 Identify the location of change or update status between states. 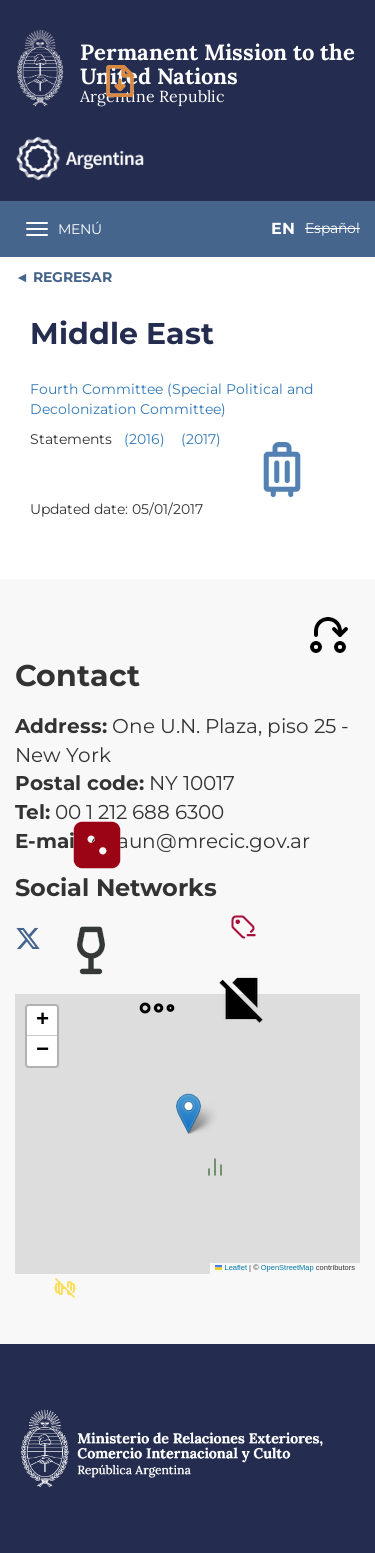
(328, 635).